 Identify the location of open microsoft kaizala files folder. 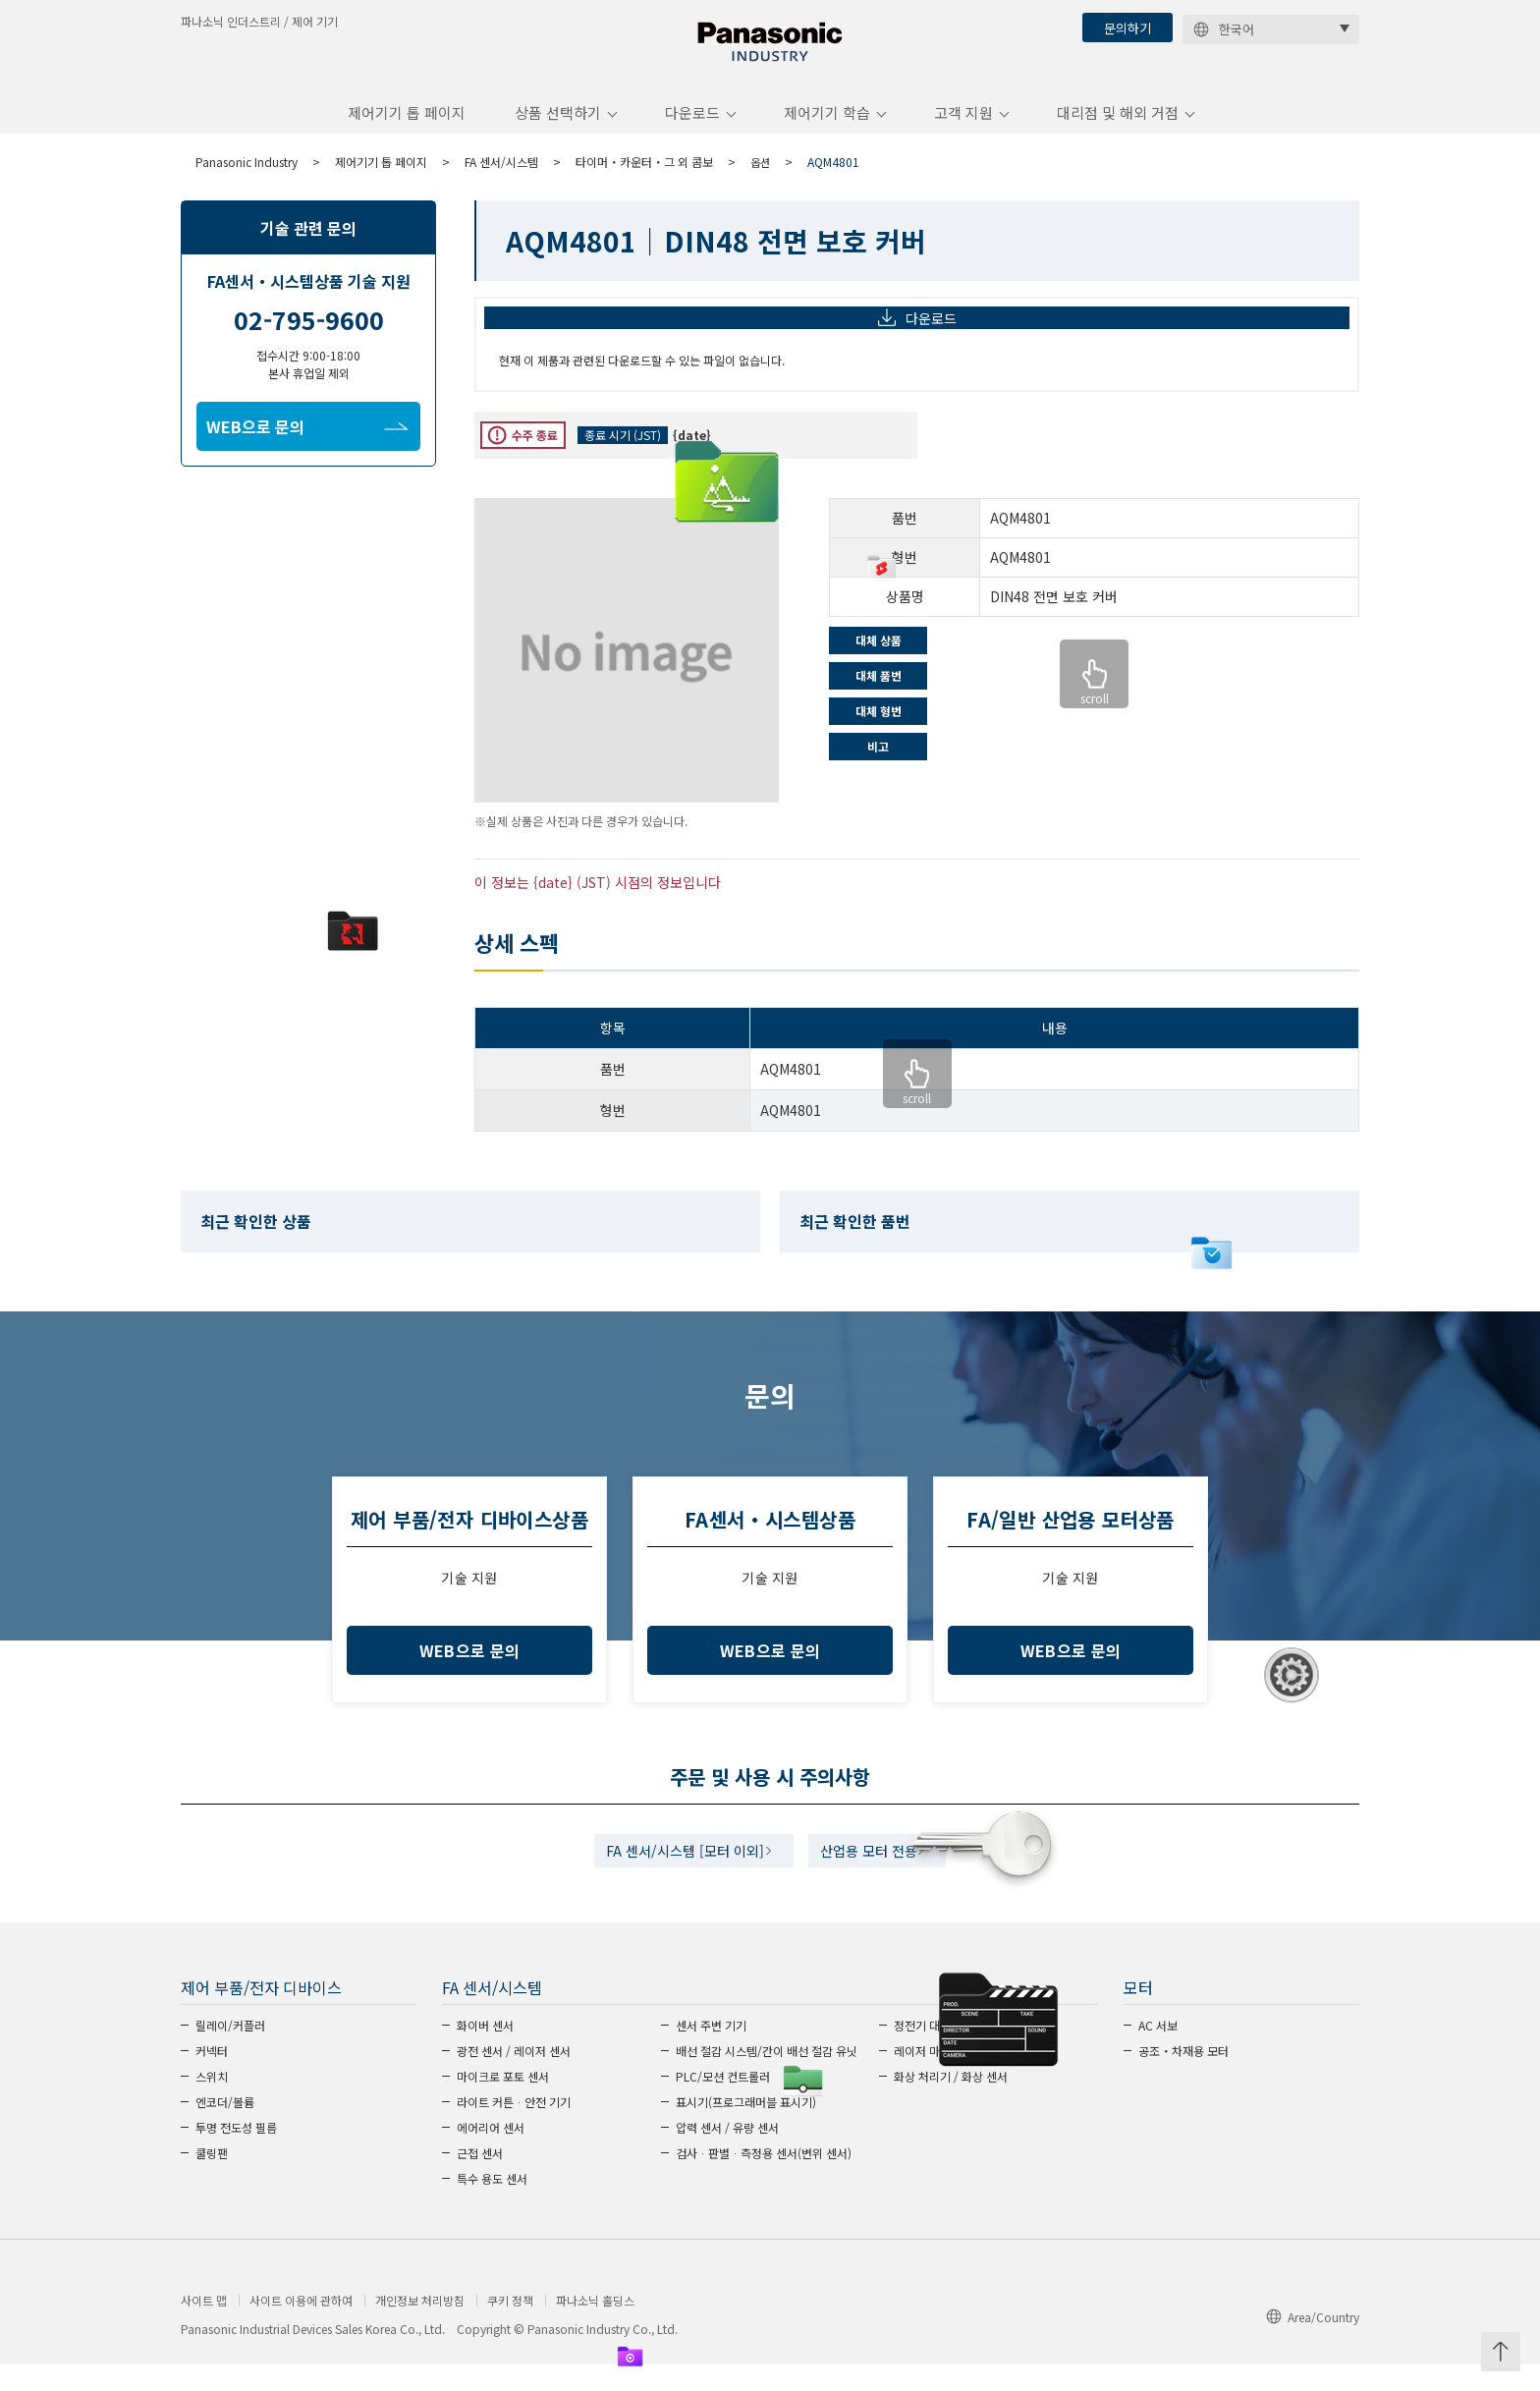
(1211, 1253).